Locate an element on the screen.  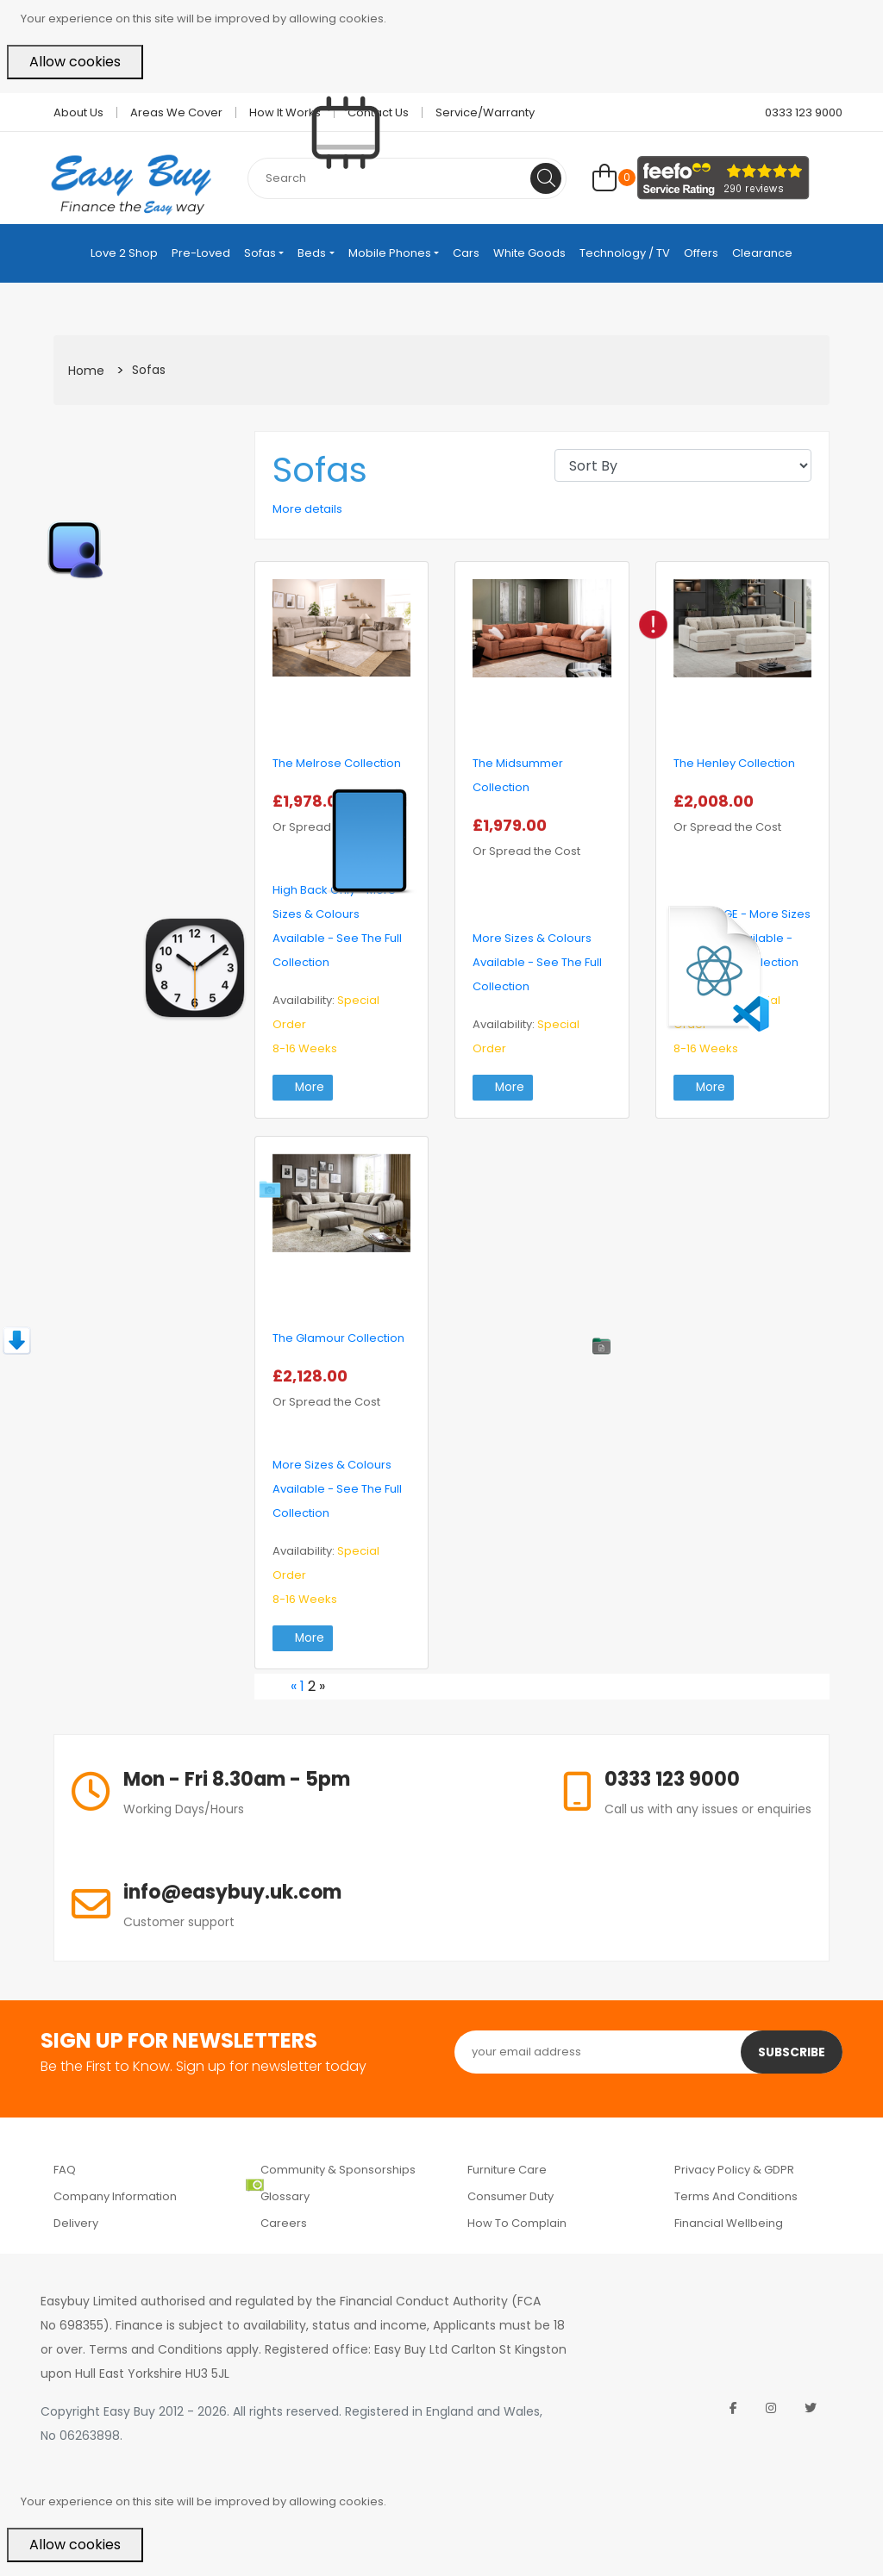
open your pictures folder is located at coordinates (270, 1189).